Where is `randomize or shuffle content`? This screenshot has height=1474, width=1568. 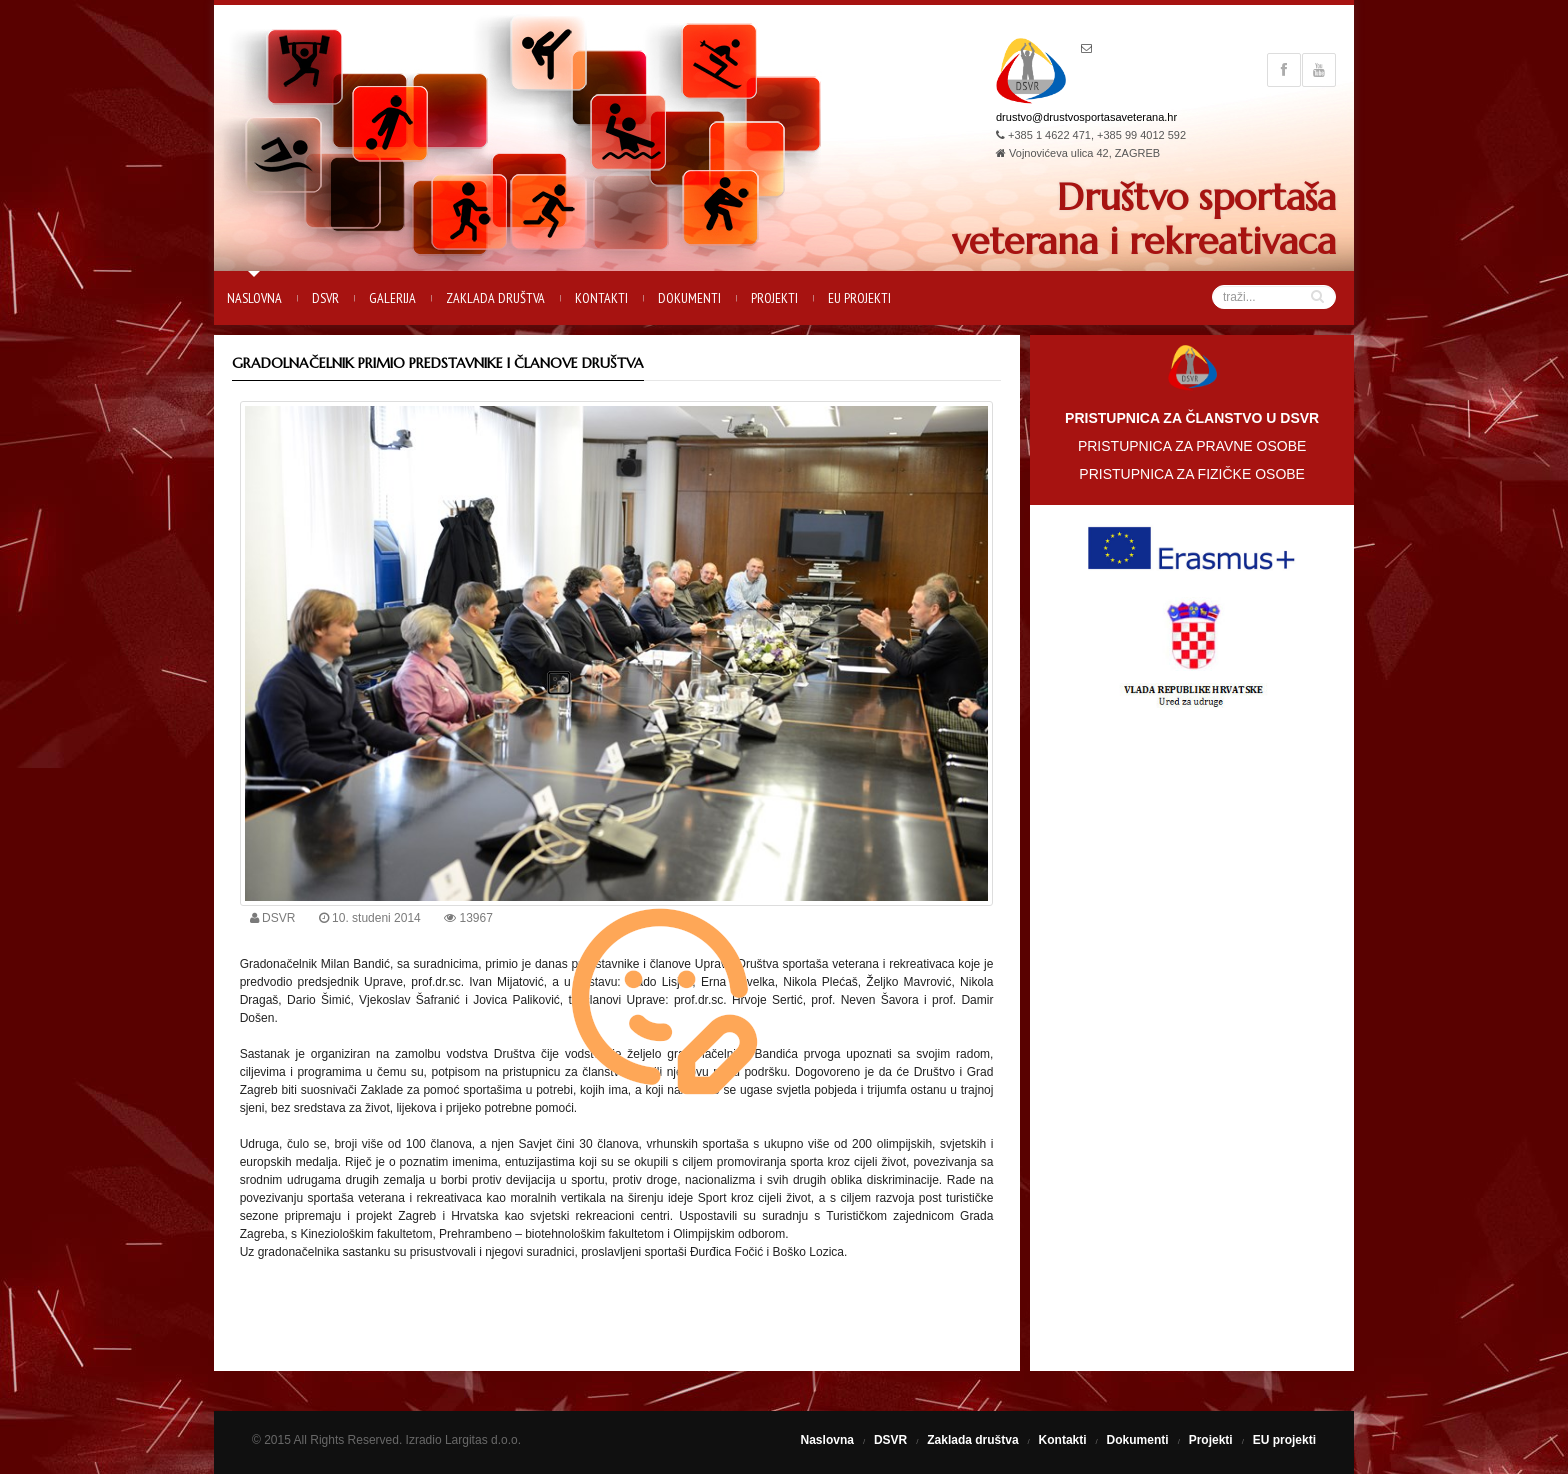
randomize or shuffle content is located at coordinates (559, 683).